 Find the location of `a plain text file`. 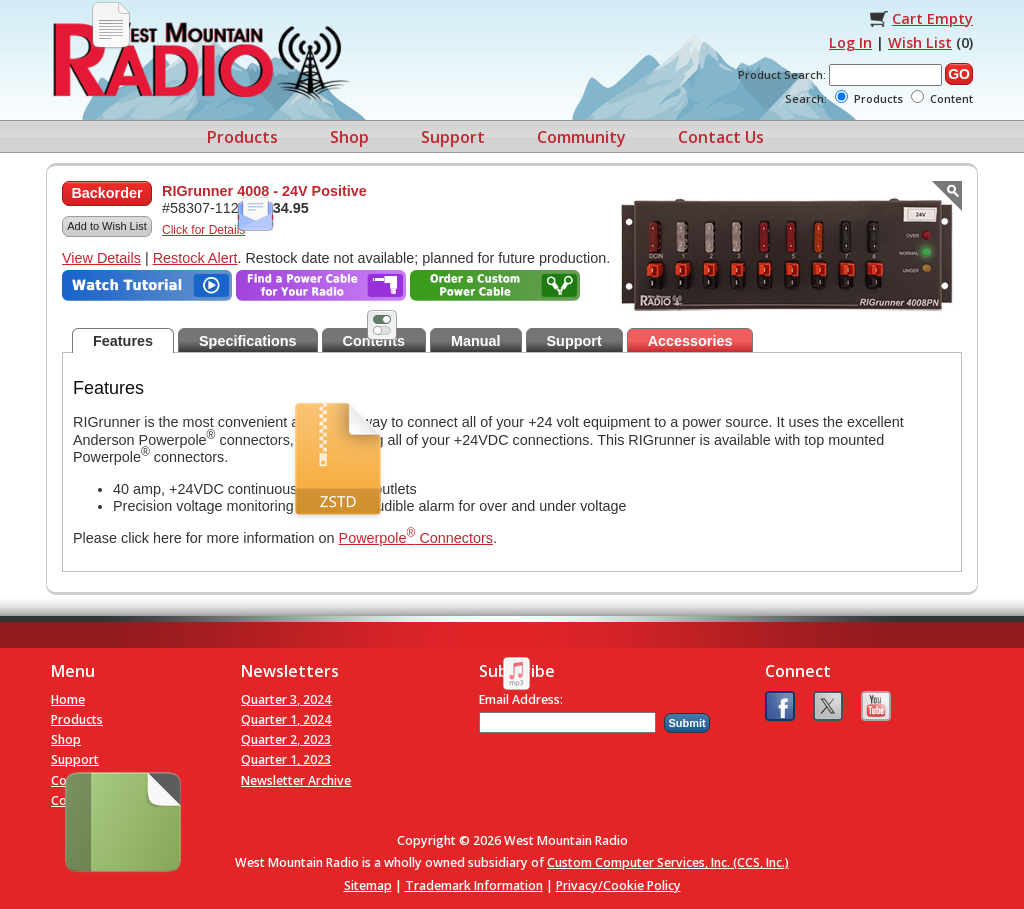

a plain text file is located at coordinates (111, 25).